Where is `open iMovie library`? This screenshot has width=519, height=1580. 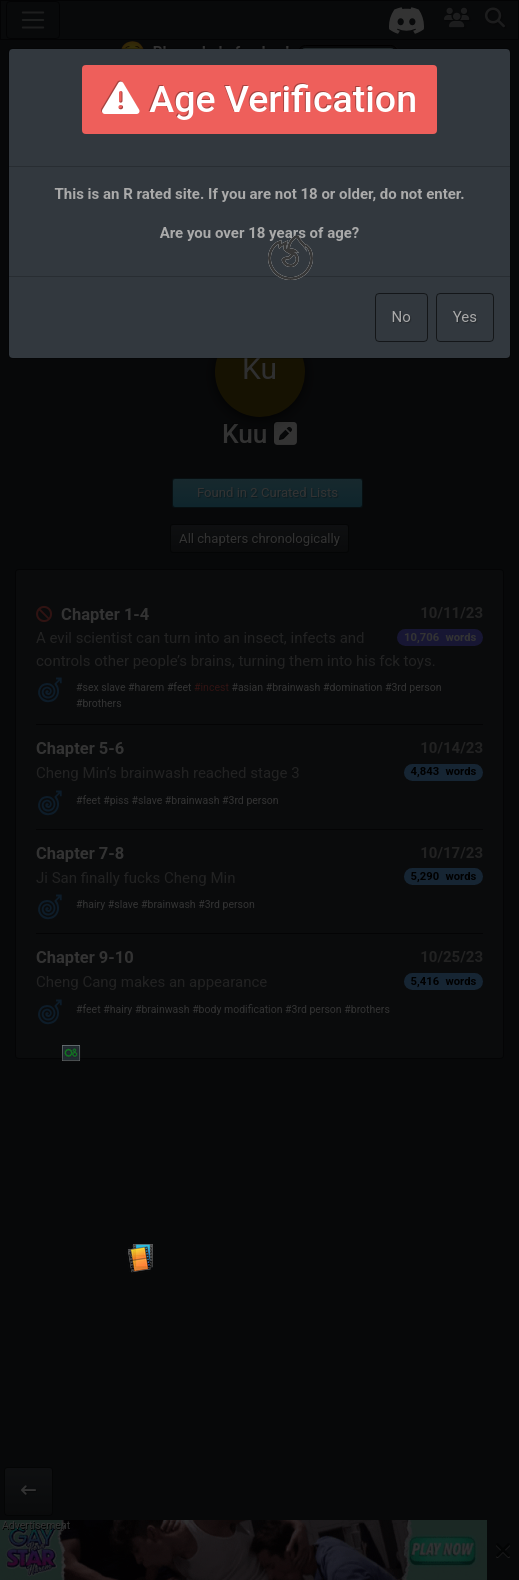 open iMovie library is located at coordinates (140, 1258).